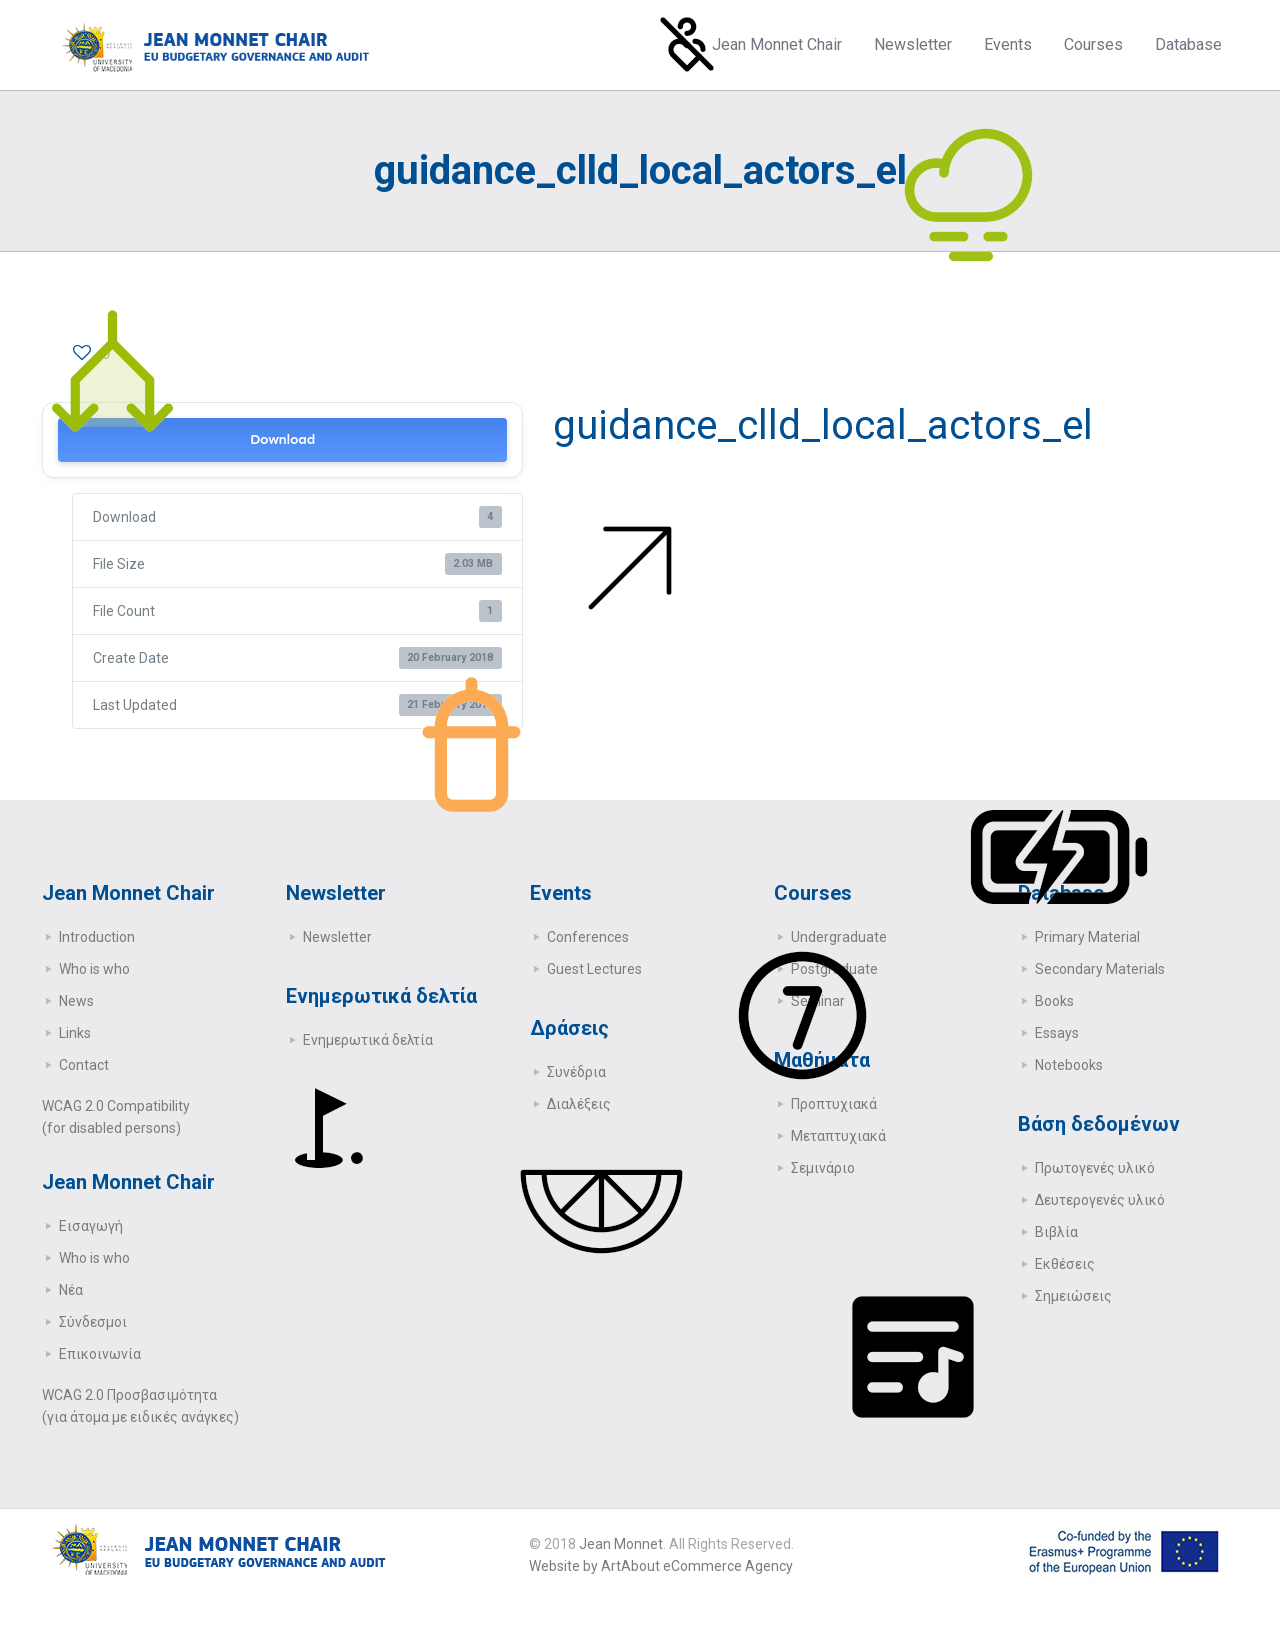 The width and height of the screenshot is (1280, 1630). I want to click on indicates foggy weather conditions, so click(968, 192).